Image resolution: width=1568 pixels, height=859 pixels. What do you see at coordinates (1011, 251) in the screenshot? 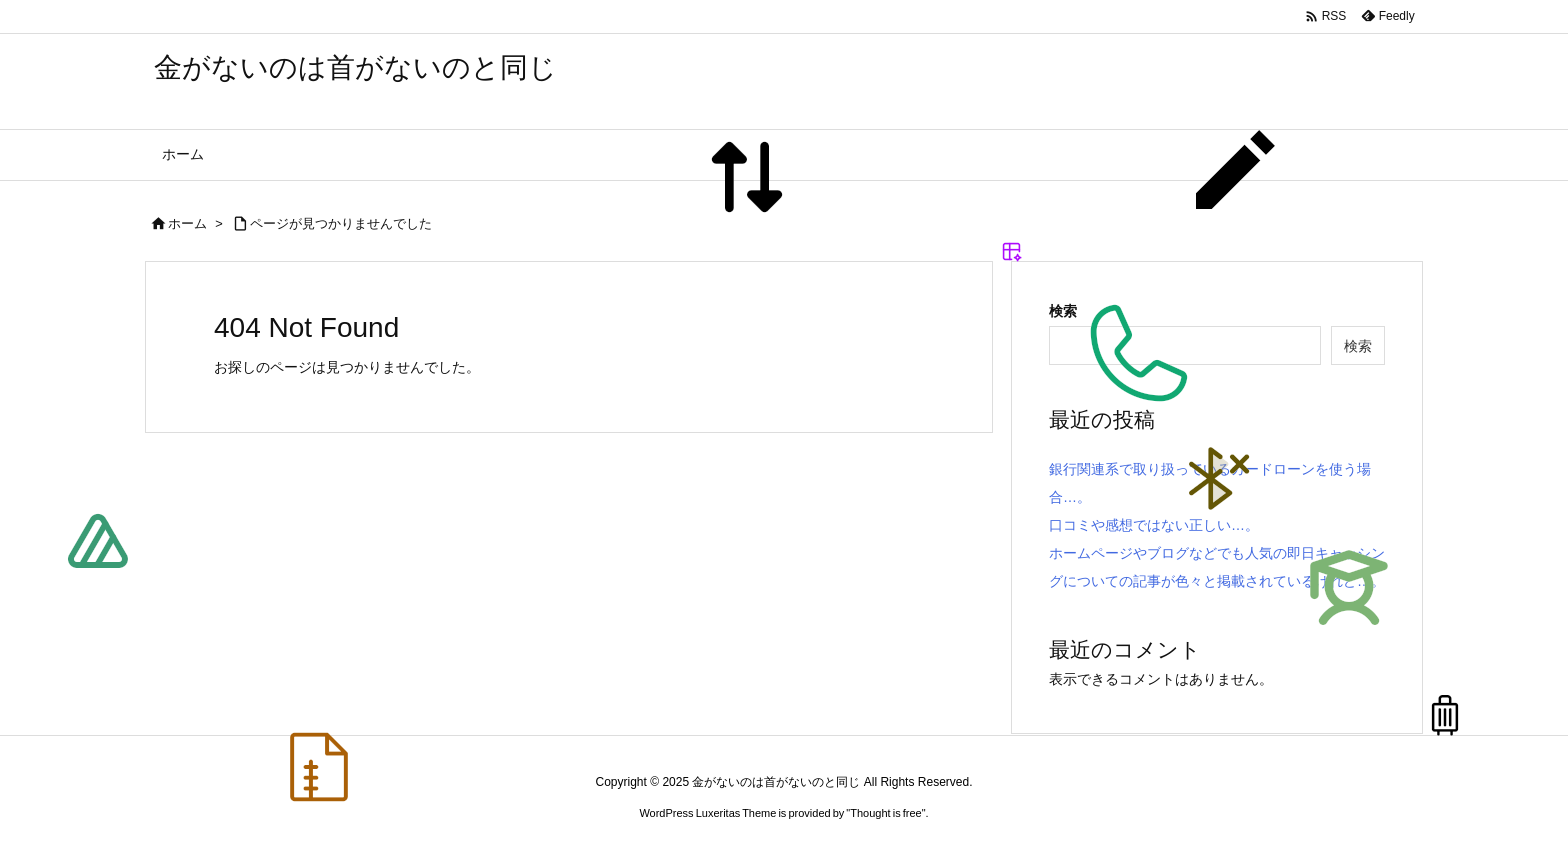
I see `generate table with AI assistance` at bounding box center [1011, 251].